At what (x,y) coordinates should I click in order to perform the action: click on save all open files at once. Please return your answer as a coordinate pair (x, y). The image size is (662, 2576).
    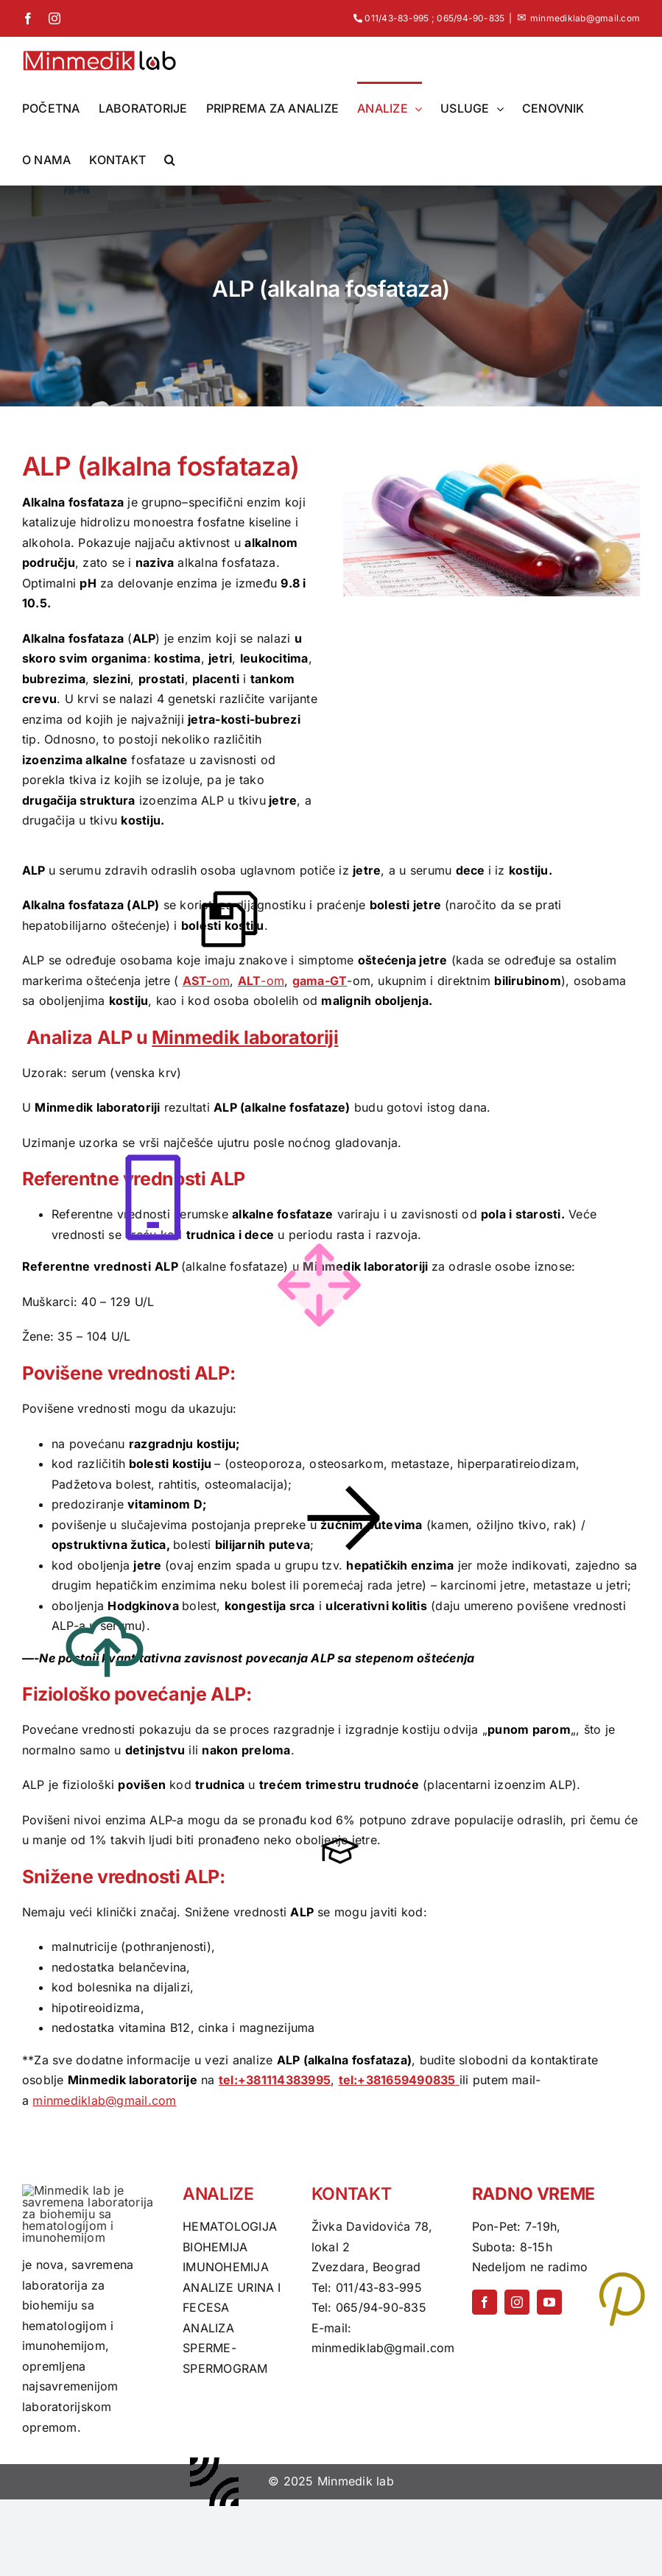
    Looking at the image, I should click on (229, 919).